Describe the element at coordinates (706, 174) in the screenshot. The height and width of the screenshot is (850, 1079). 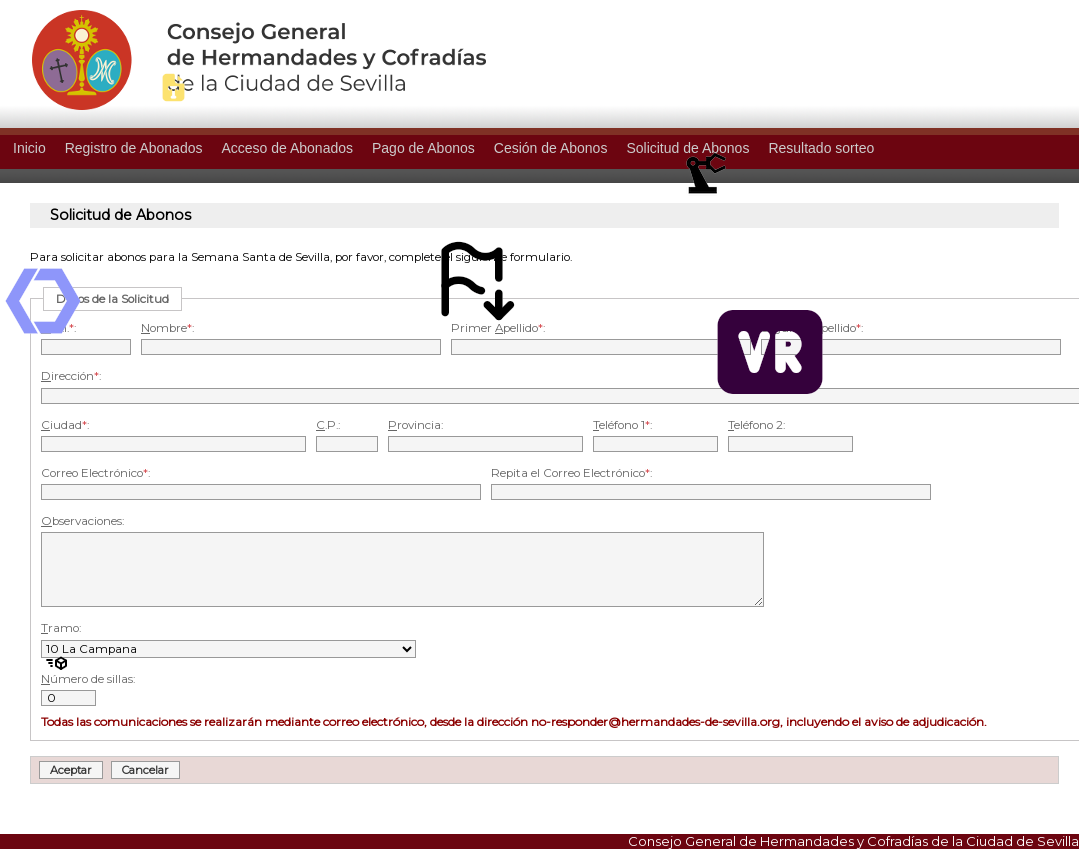
I see `access precision manufacturing settings` at that location.